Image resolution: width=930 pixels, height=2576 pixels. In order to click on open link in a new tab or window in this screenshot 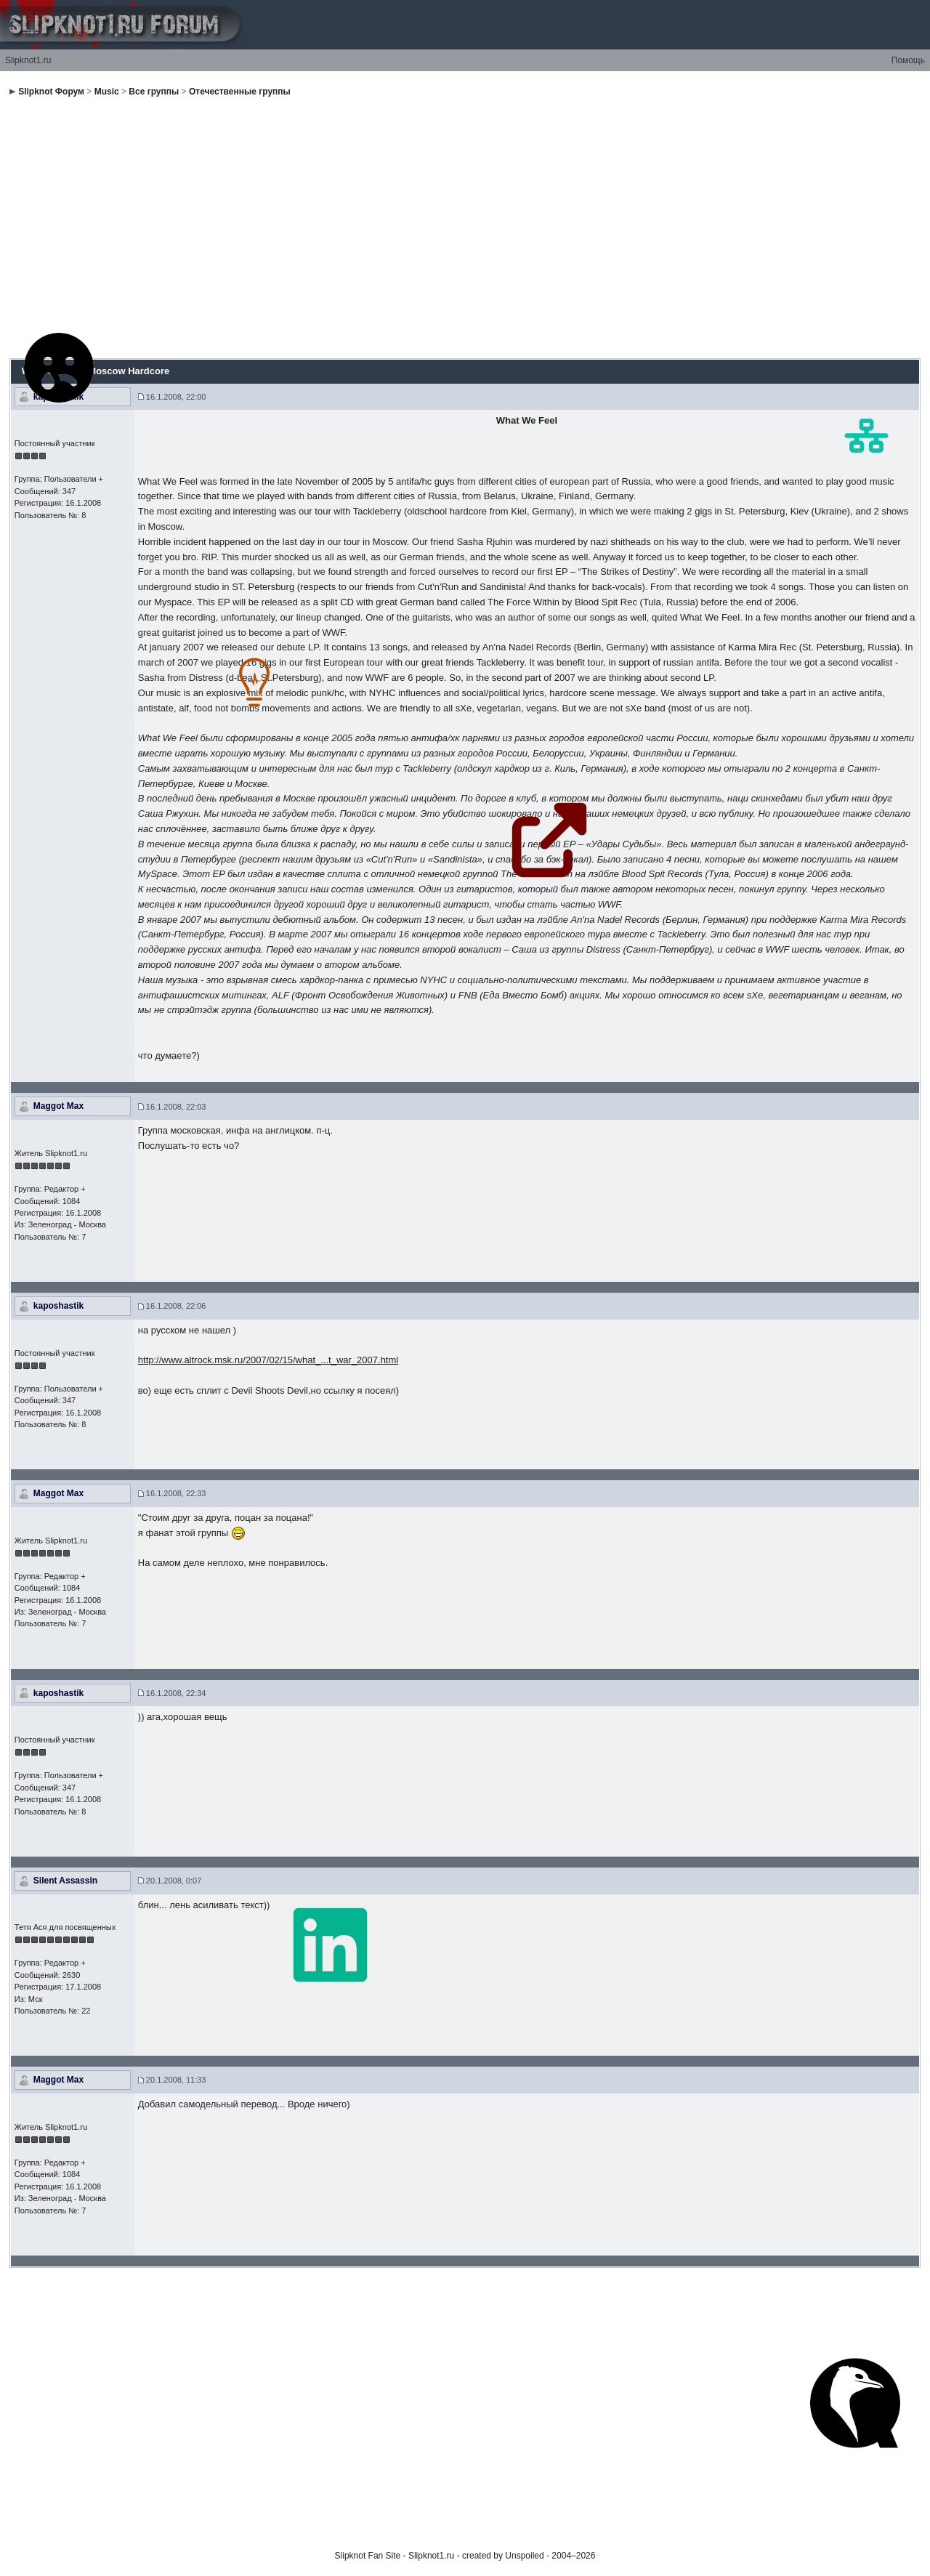, I will do `click(549, 840)`.